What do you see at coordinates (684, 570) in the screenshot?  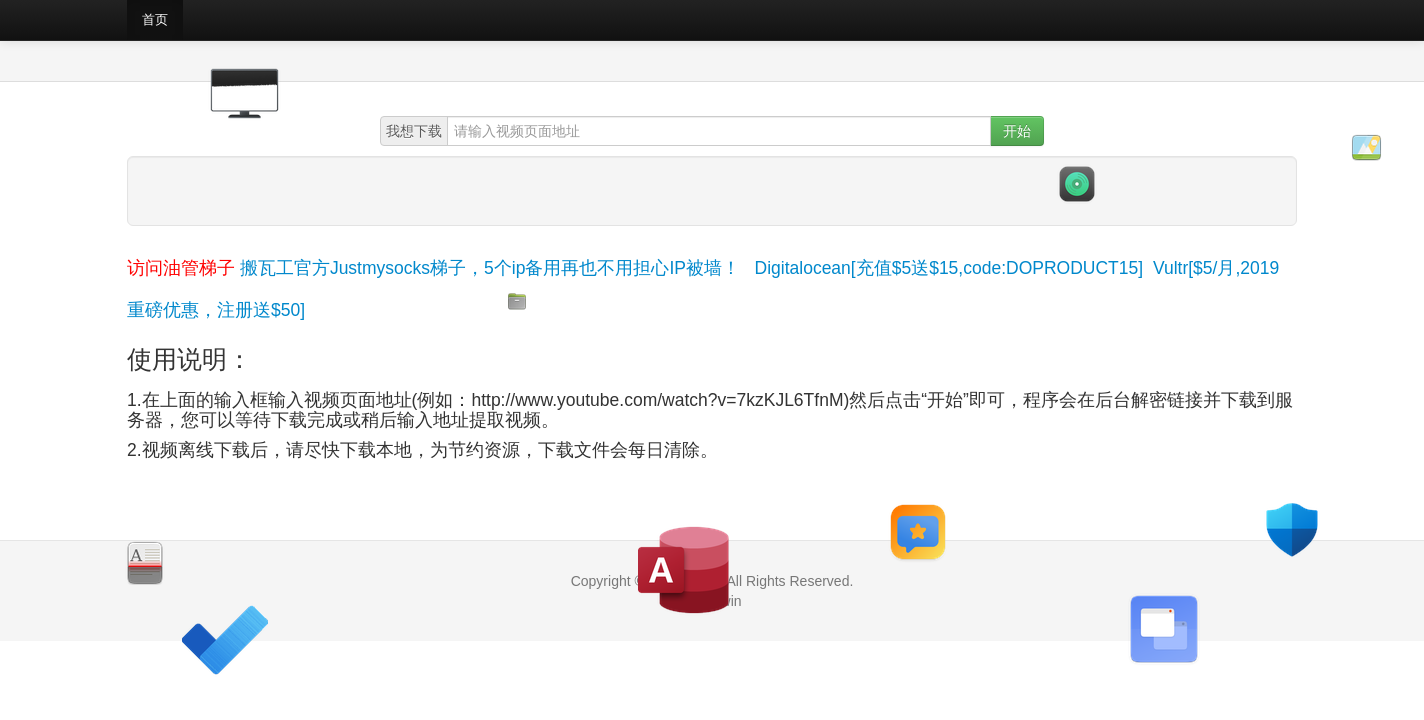 I see `open Microsoft Access database application` at bounding box center [684, 570].